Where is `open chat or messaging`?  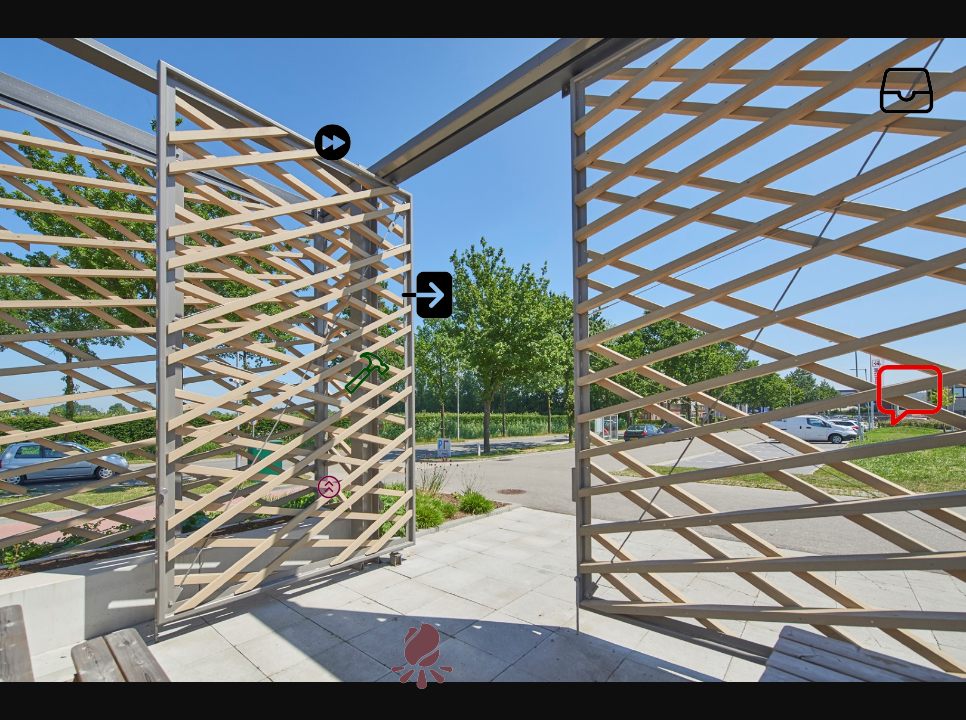 open chat or messaging is located at coordinates (909, 395).